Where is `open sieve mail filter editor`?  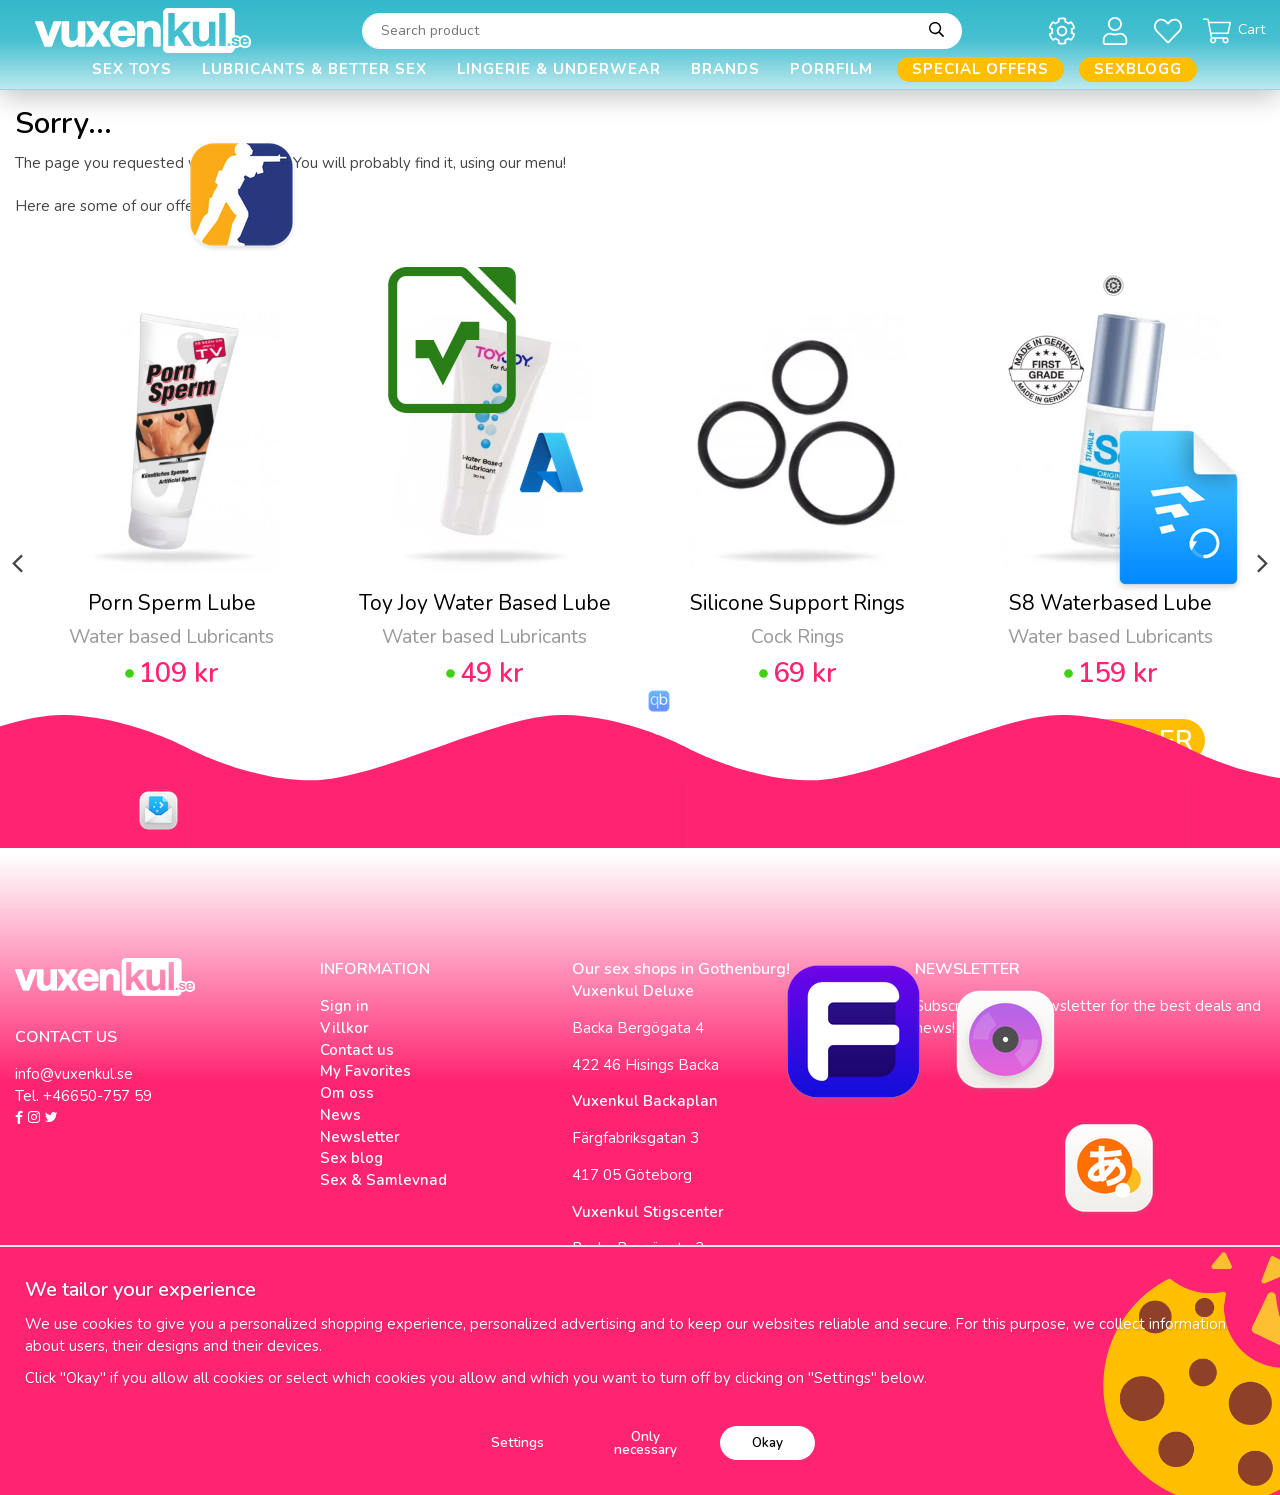 open sieve mail filter editor is located at coordinates (158, 810).